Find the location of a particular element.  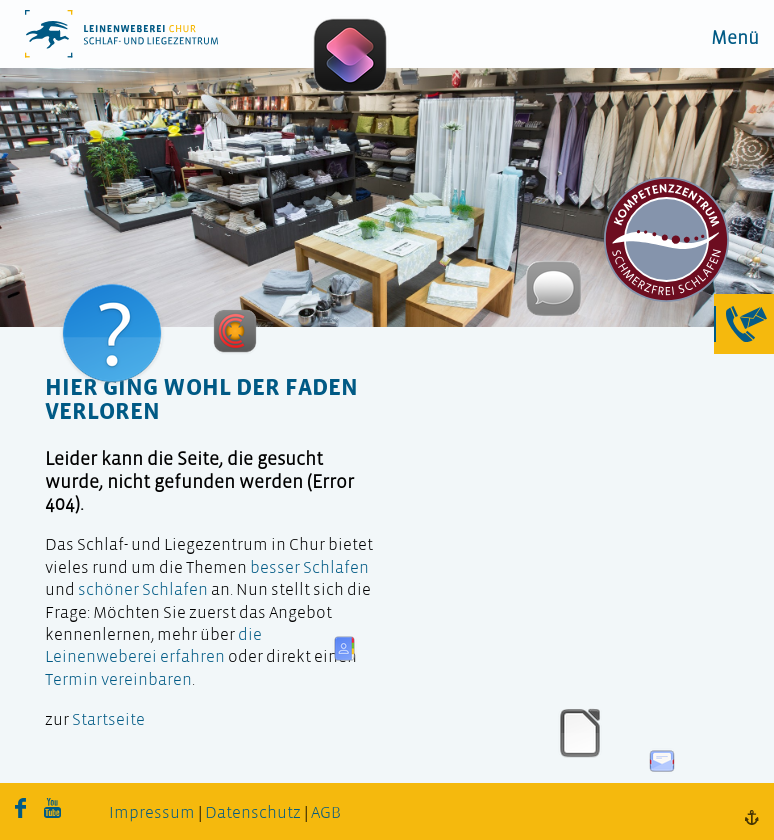

open the contacts app is located at coordinates (344, 648).